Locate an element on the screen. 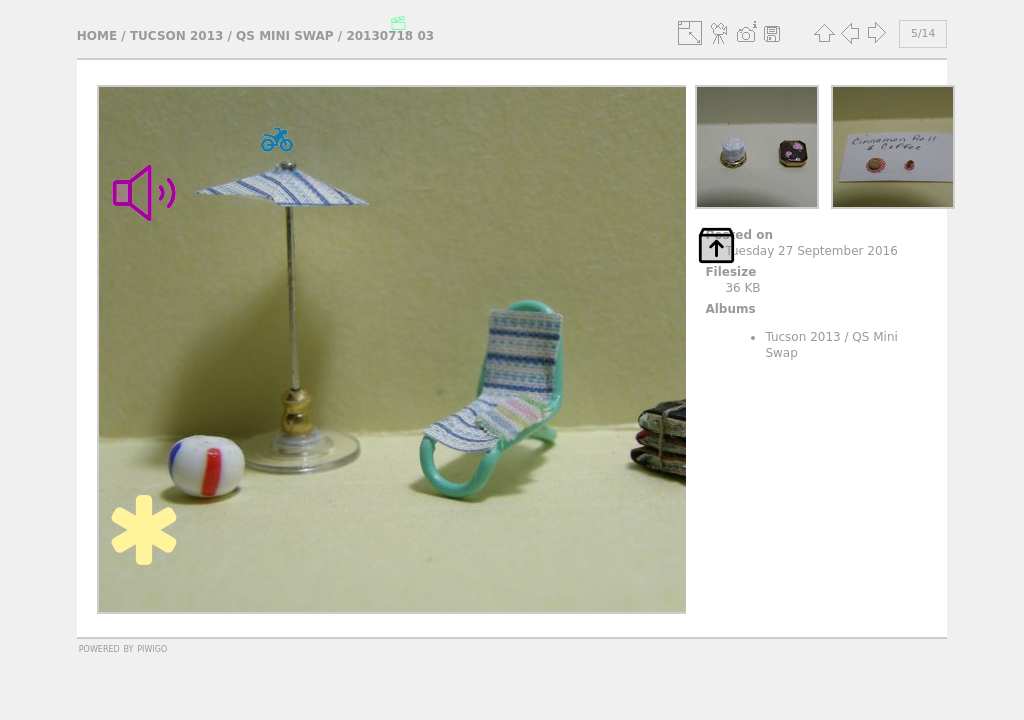 This screenshot has height=720, width=1024. upload or export a package is located at coordinates (716, 245).